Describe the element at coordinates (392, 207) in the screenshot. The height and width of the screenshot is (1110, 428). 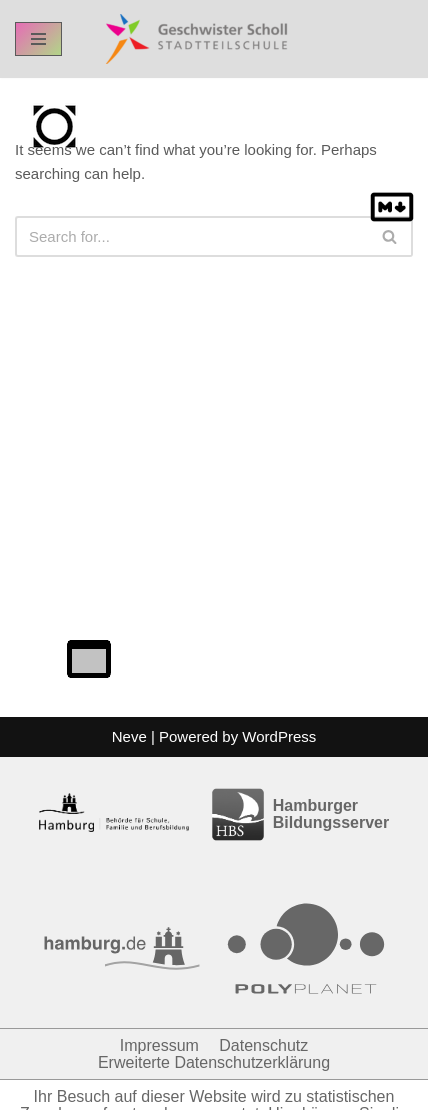
I see `format text using markdown` at that location.